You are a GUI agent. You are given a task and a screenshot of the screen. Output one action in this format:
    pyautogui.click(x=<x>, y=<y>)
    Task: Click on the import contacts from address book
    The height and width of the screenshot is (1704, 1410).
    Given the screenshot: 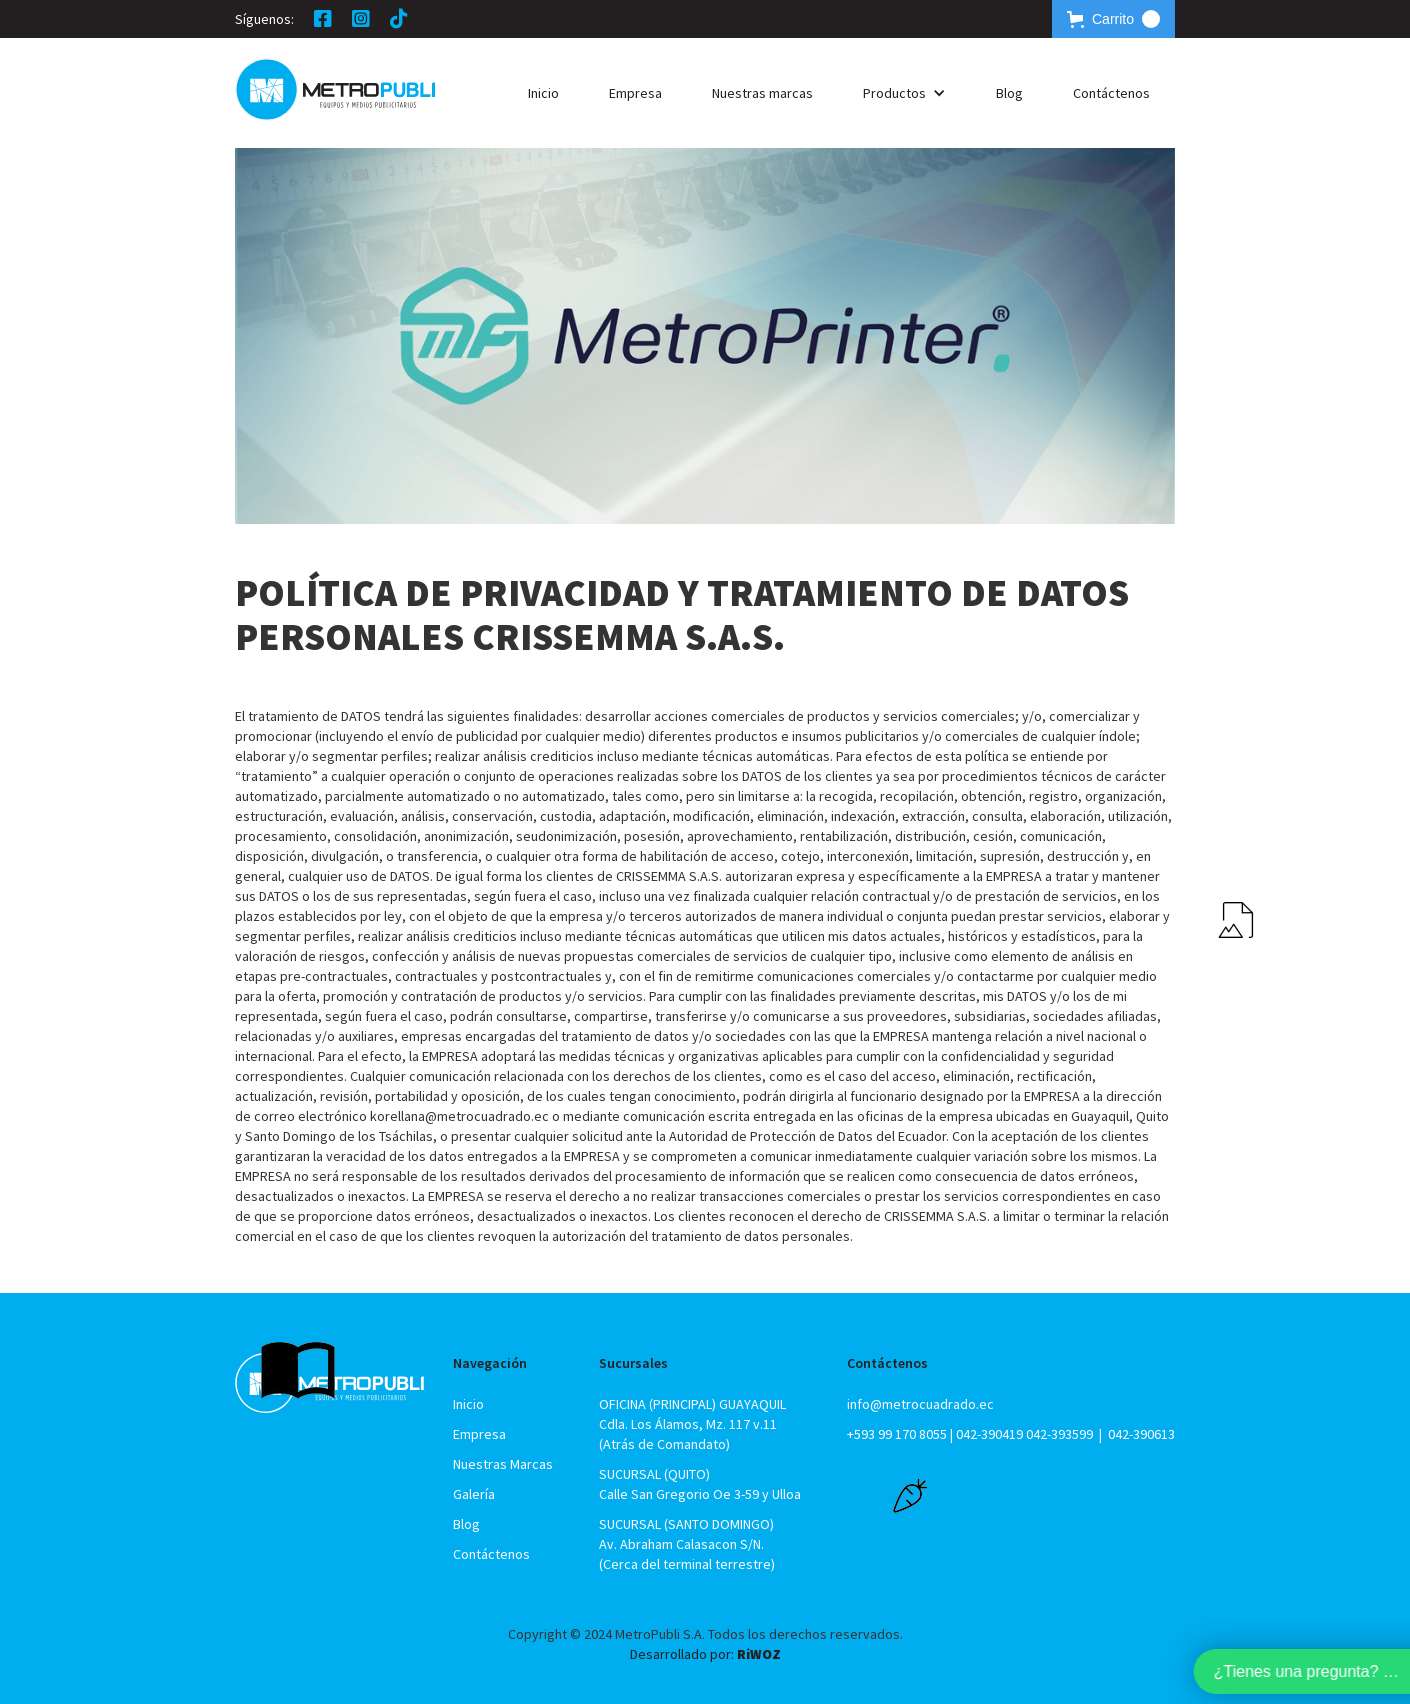 What is the action you would take?
    pyautogui.click(x=298, y=1367)
    